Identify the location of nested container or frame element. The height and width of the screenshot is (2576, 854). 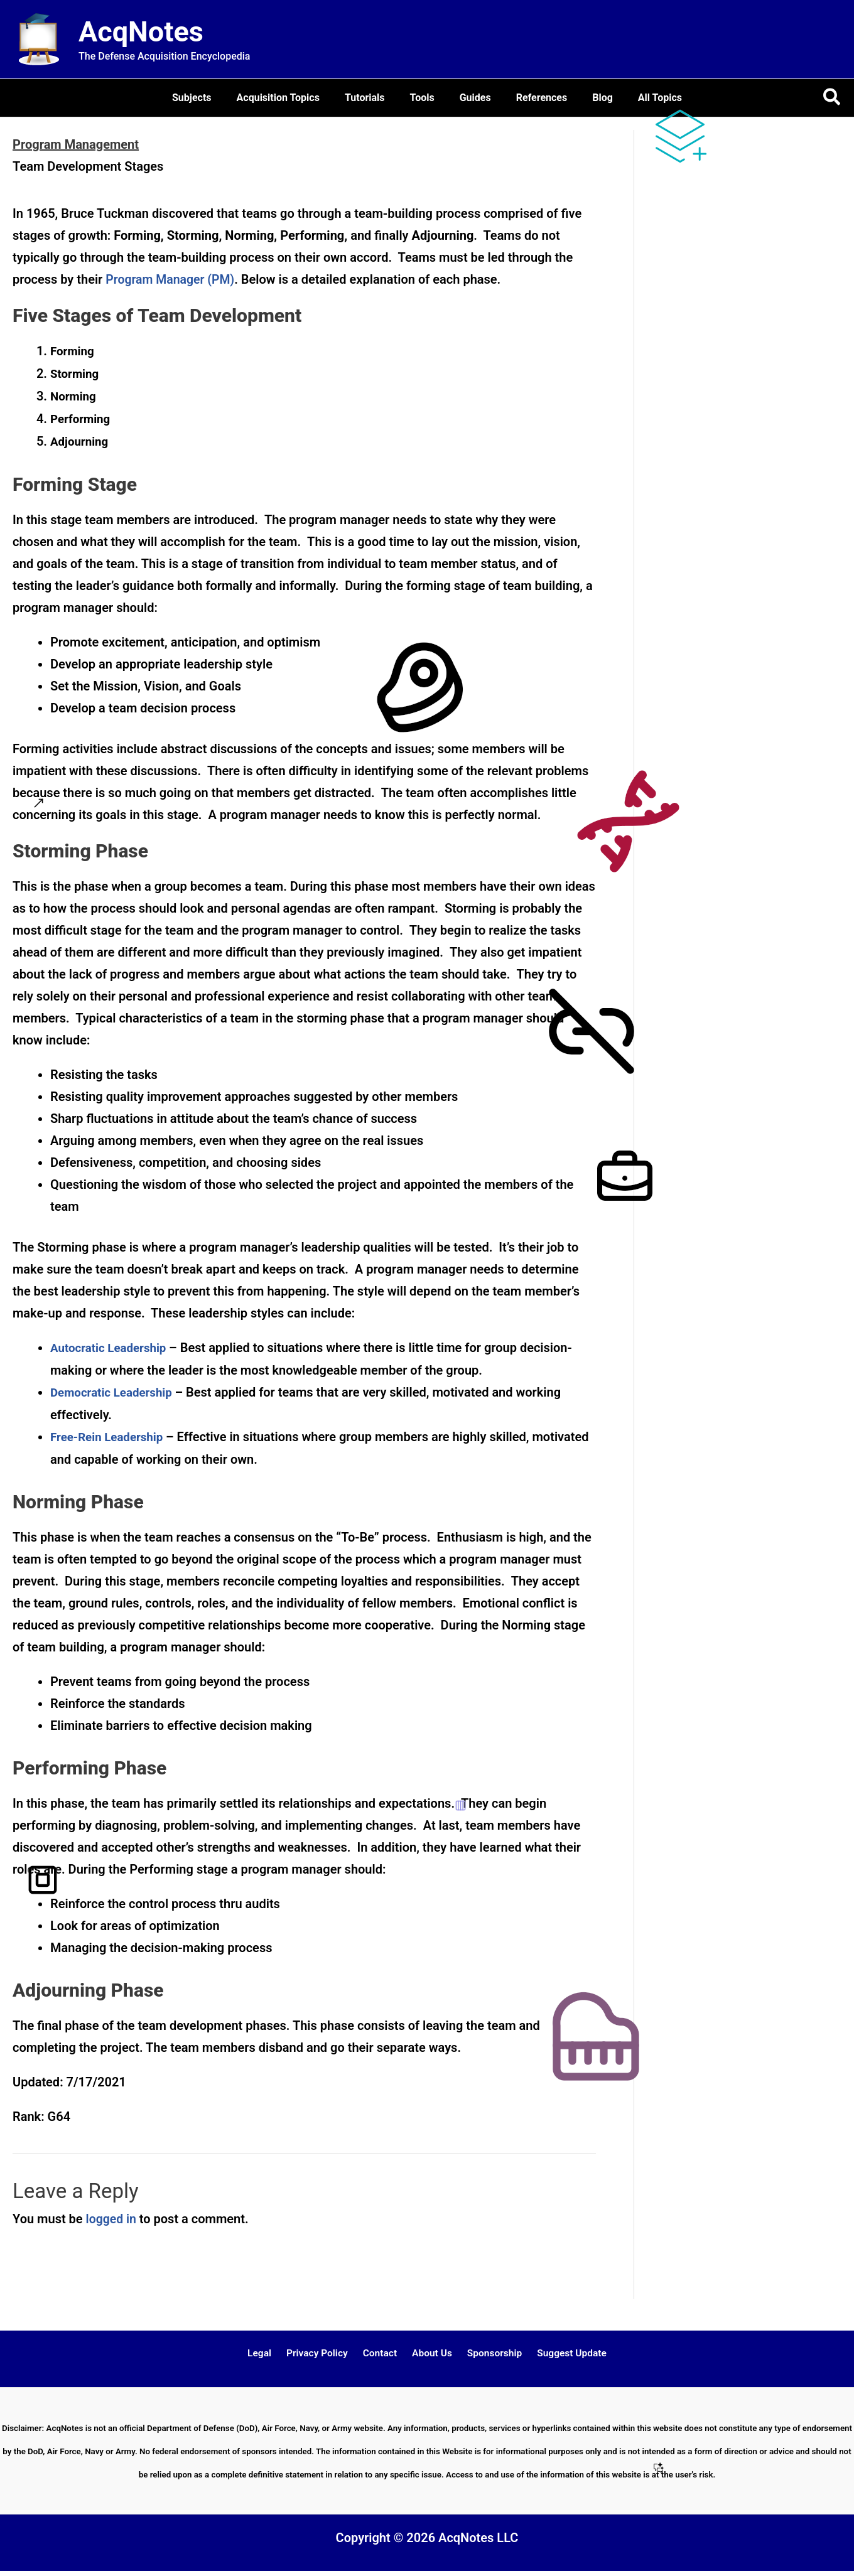
(43, 1880).